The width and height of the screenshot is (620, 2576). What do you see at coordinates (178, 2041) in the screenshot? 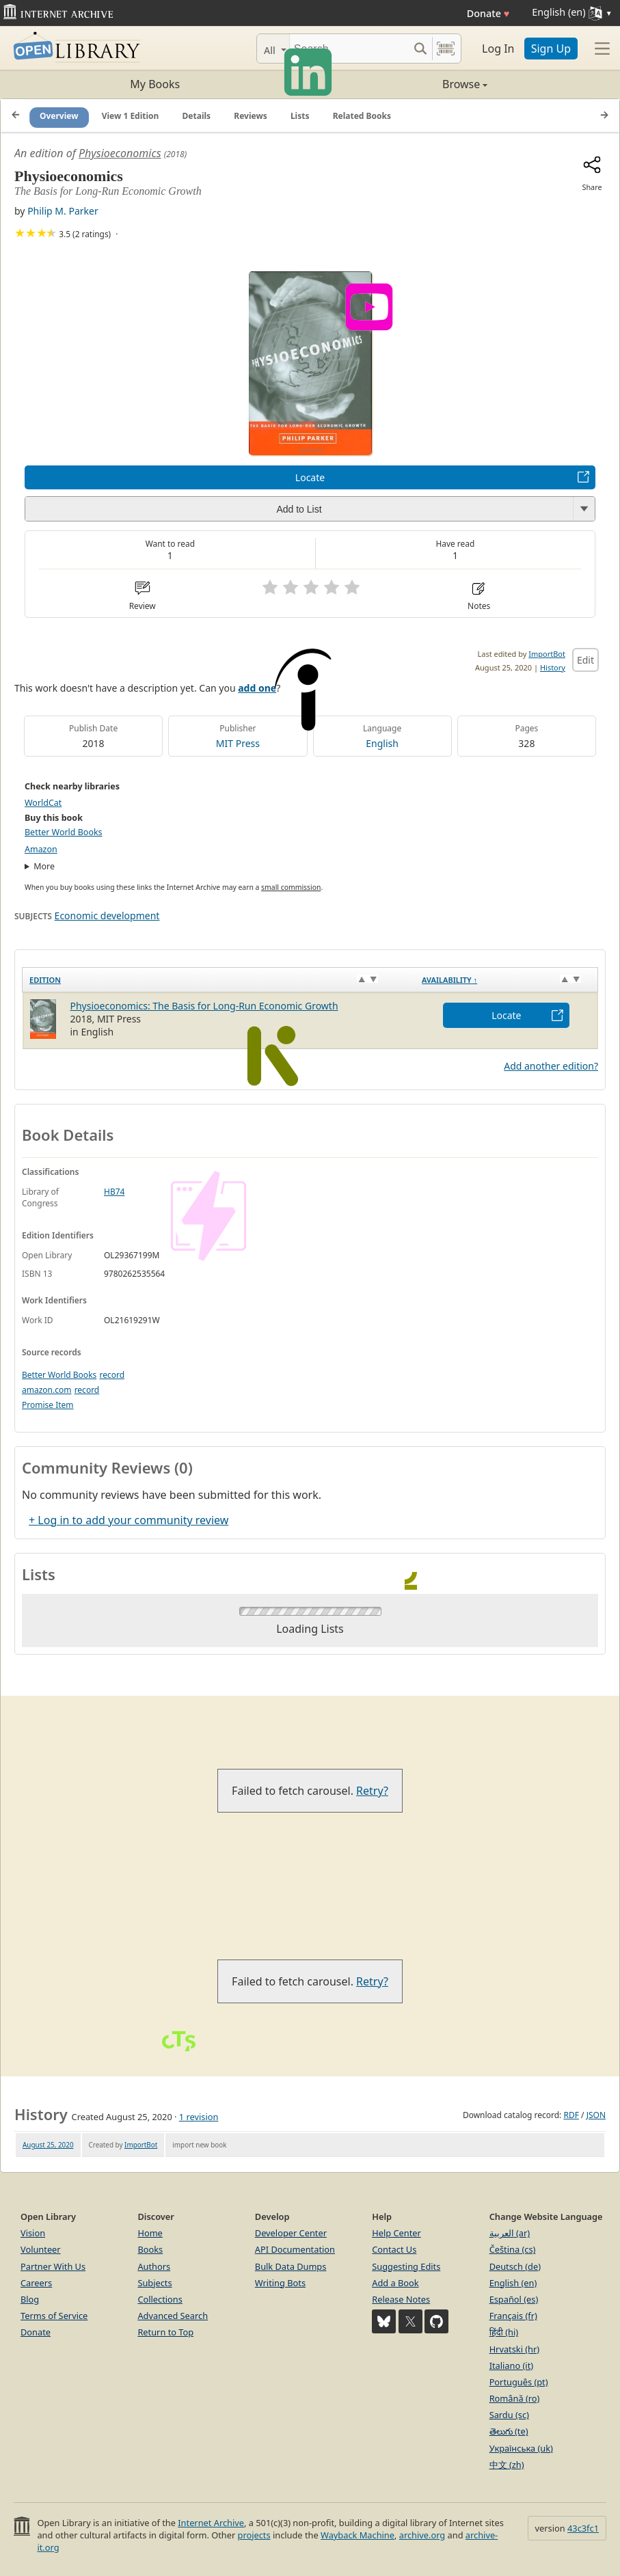
I see `CTS corporation logo` at bounding box center [178, 2041].